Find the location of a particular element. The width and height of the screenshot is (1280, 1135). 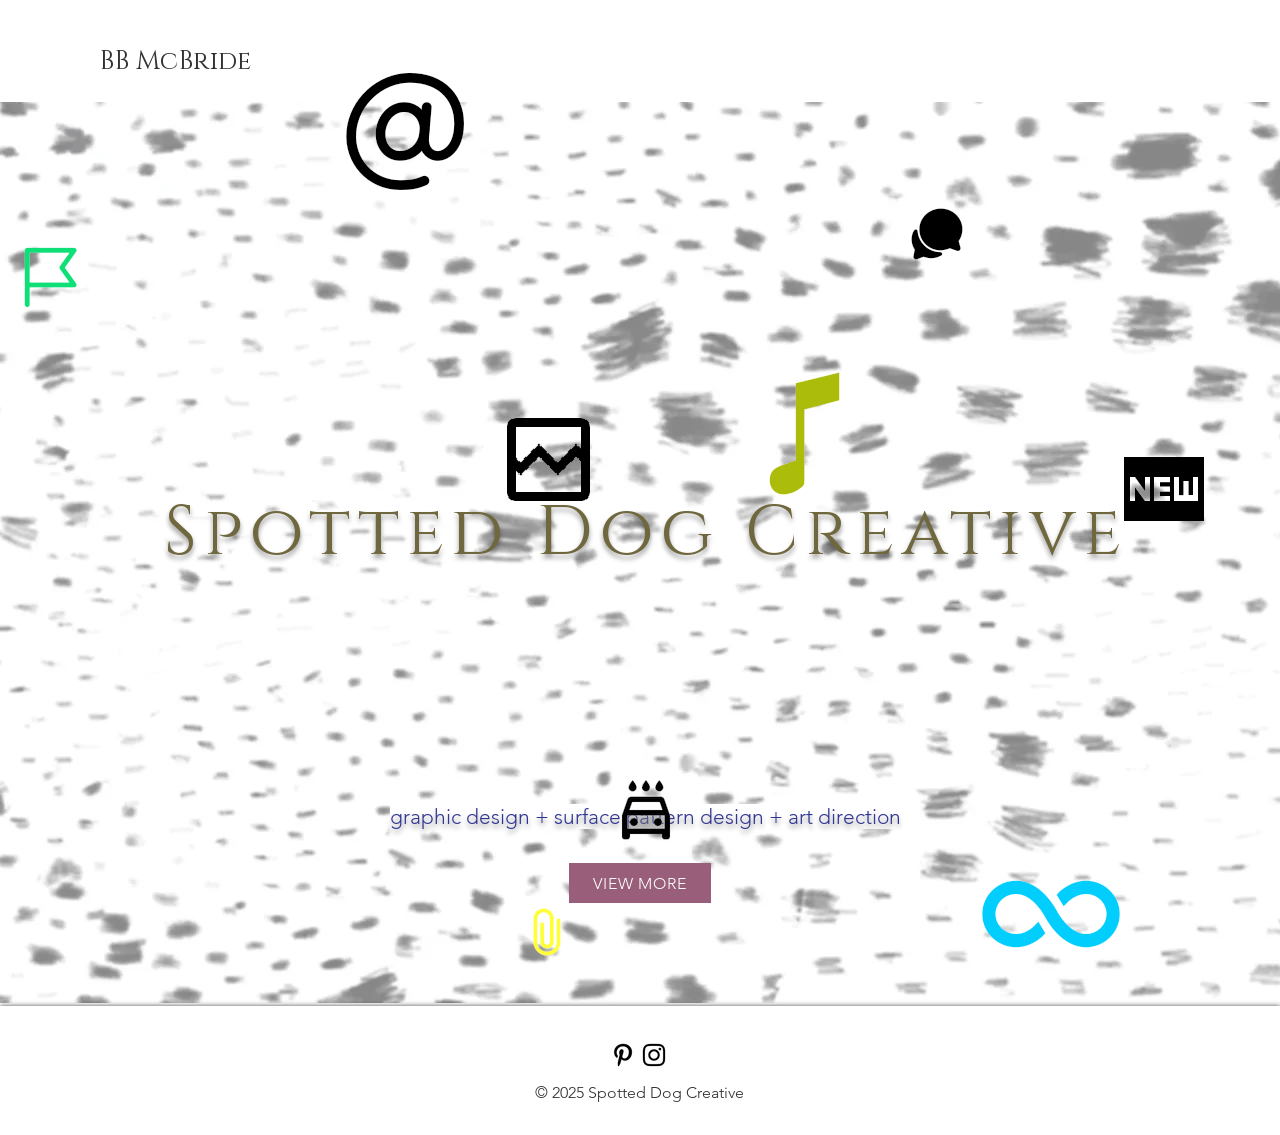

indicates new content or recently added items is located at coordinates (1164, 489).